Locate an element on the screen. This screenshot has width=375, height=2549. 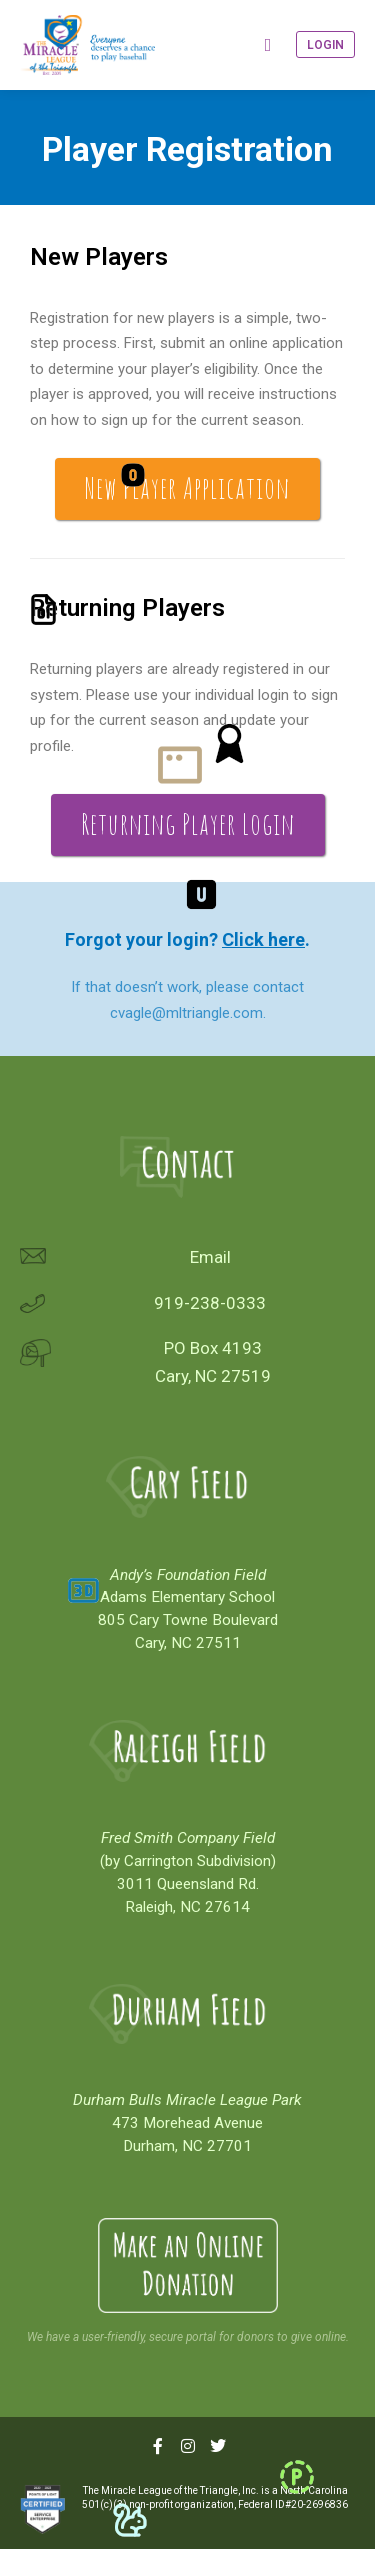
enable 3D viewing mode is located at coordinates (83, 1590).